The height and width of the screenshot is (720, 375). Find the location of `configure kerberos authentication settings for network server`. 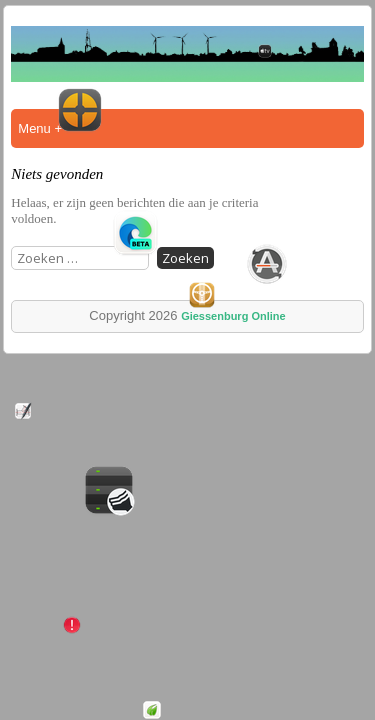

configure kerberos authentication settings for network server is located at coordinates (109, 490).